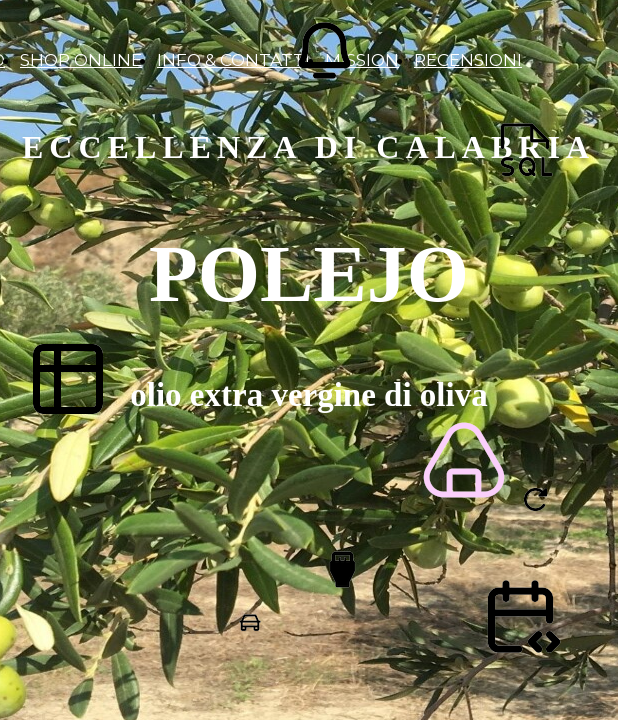 The width and height of the screenshot is (618, 720). Describe the element at coordinates (68, 379) in the screenshot. I see `view data in table format` at that location.